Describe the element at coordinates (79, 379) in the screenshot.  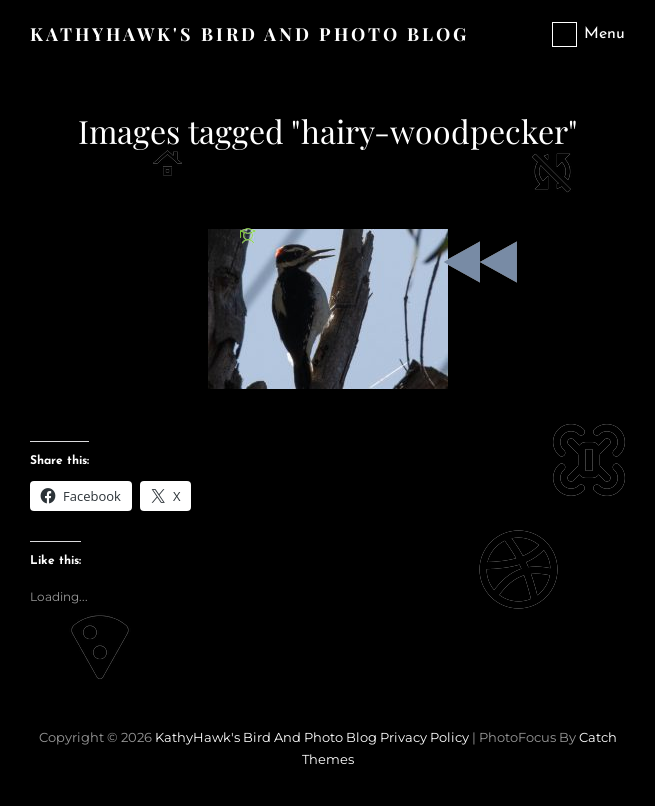
I see `bring element to front of layer stack` at that location.